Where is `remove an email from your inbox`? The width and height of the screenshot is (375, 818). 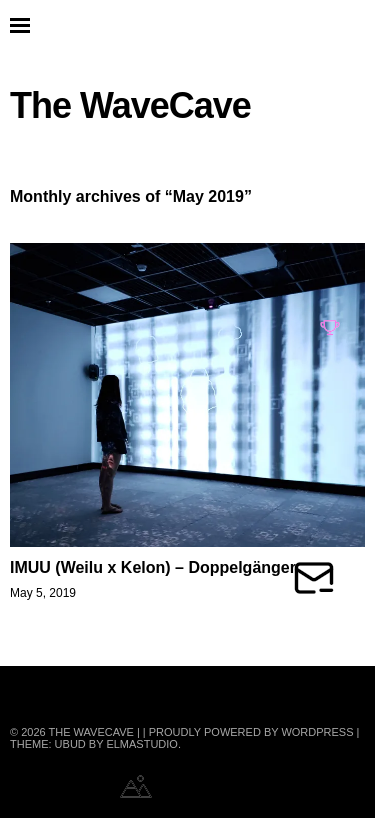 remove an email from your inbox is located at coordinates (314, 578).